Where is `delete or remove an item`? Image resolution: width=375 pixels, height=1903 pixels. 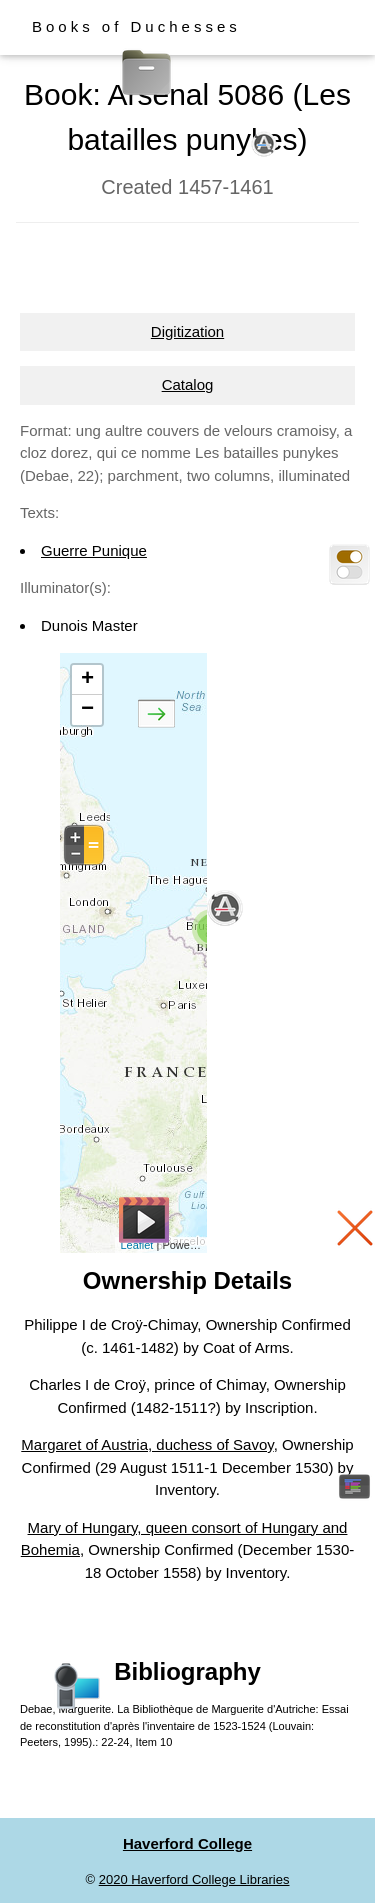 delete or remove an item is located at coordinates (355, 1228).